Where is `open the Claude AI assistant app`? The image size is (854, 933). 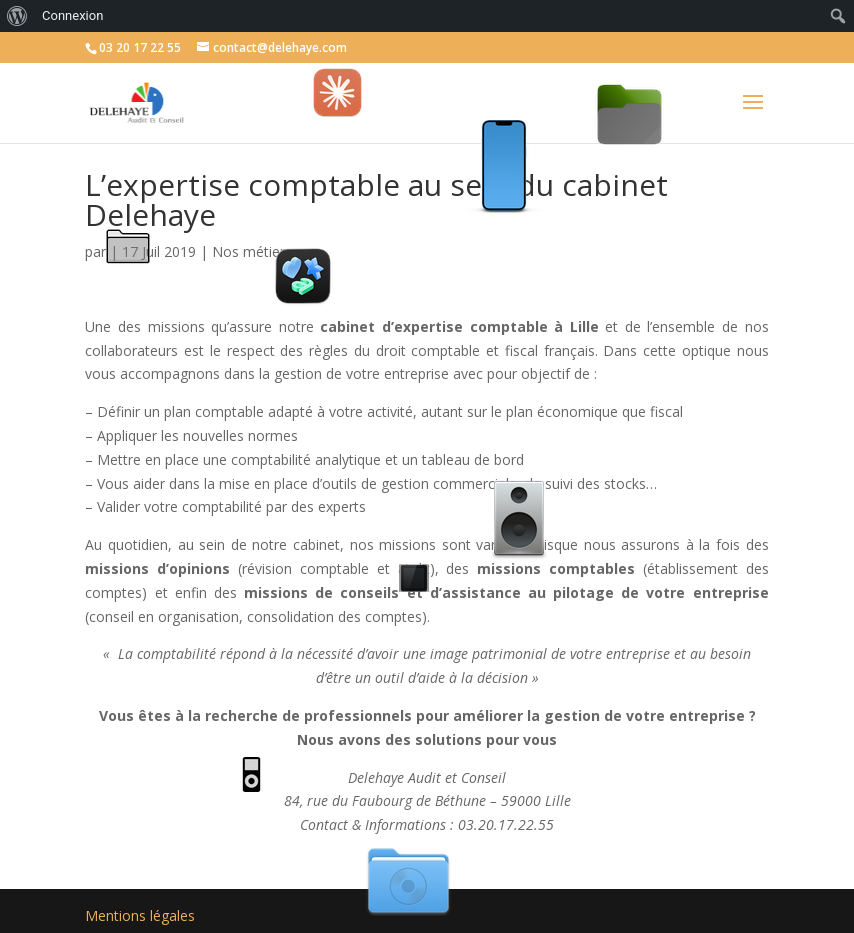 open the Claude AI assistant app is located at coordinates (337, 92).